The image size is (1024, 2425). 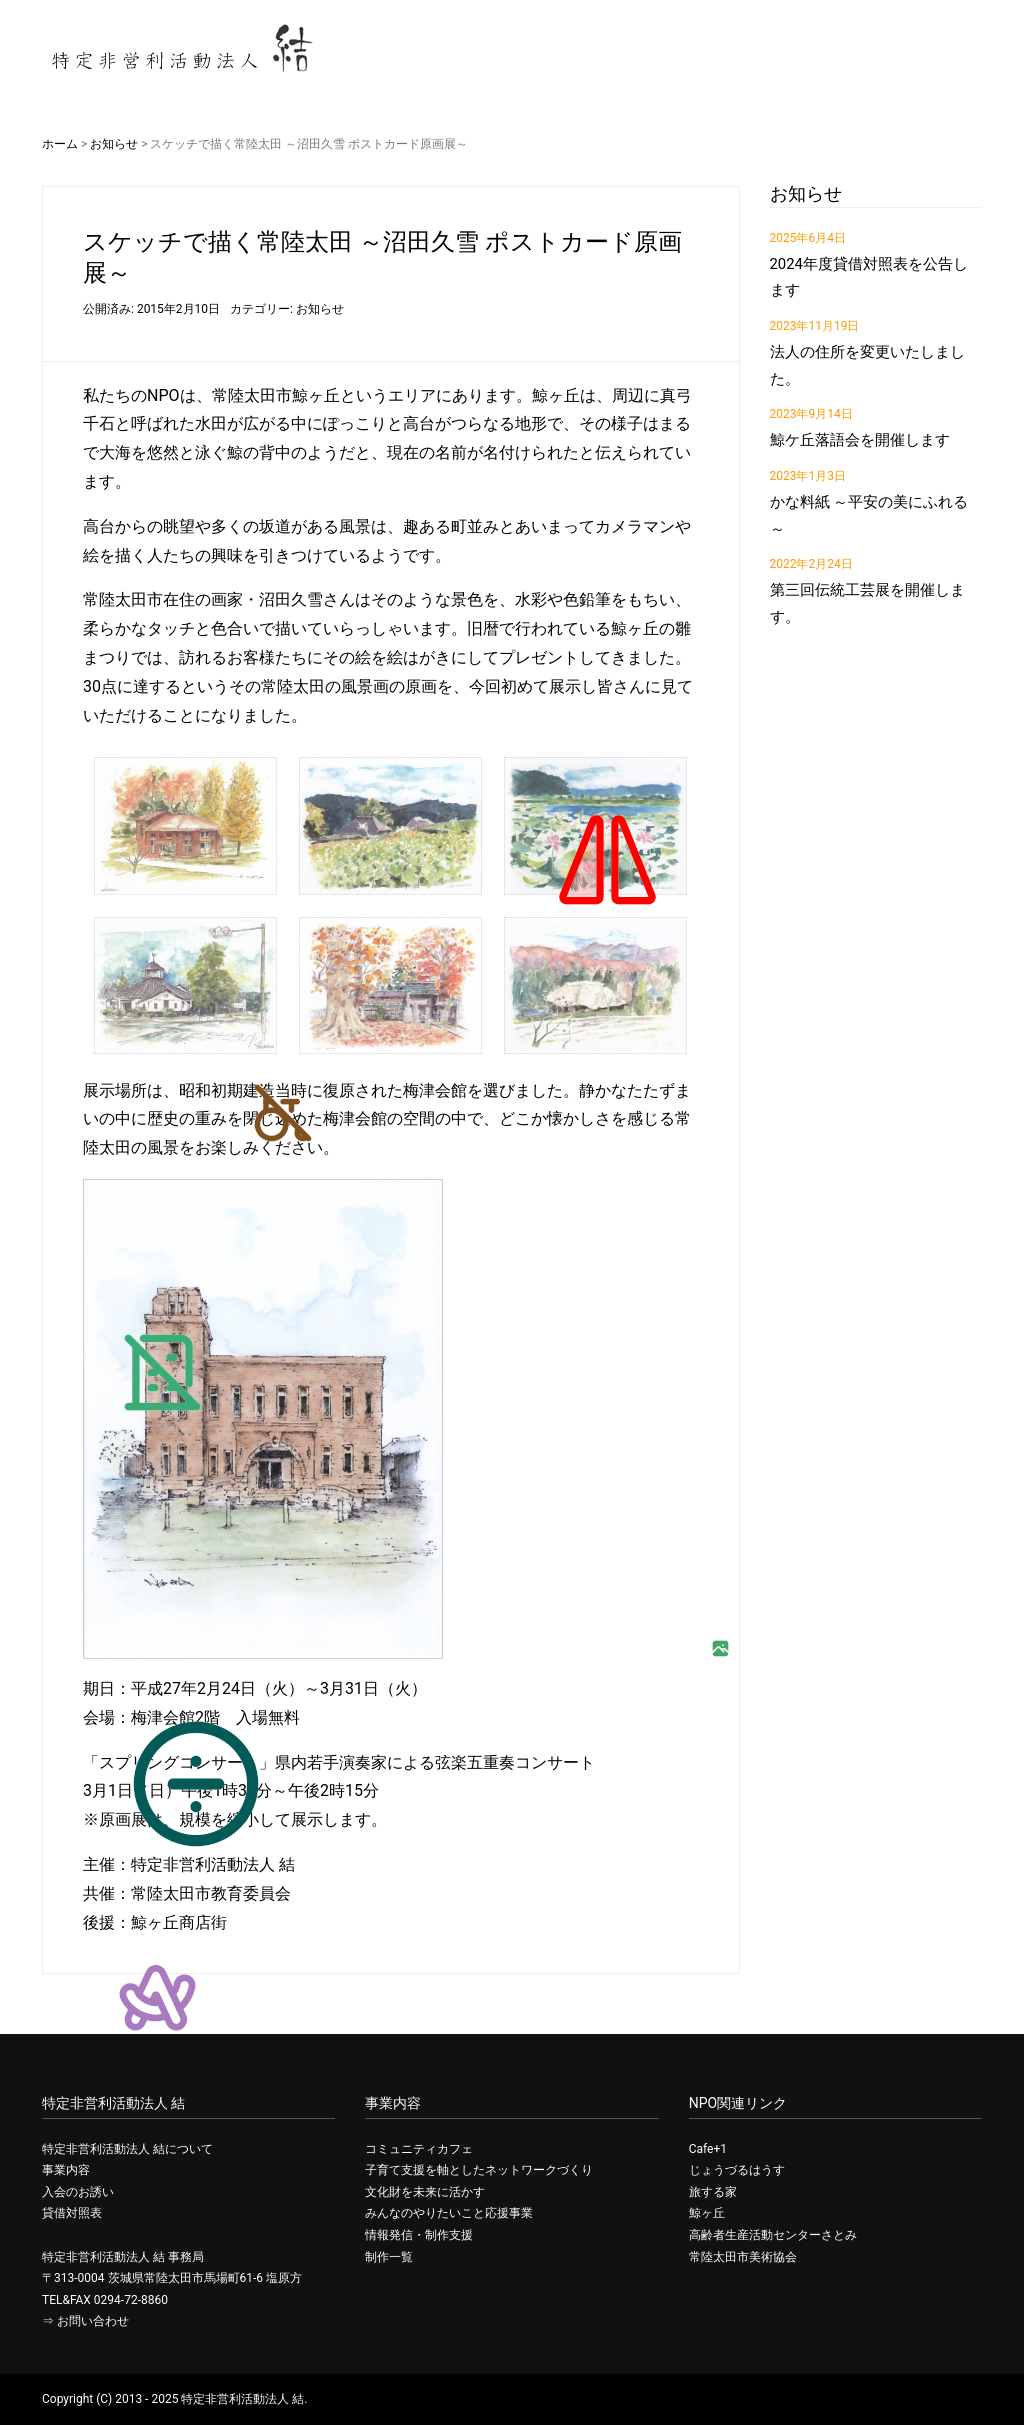 I want to click on building or location unavailable, so click(x=162, y=1372).